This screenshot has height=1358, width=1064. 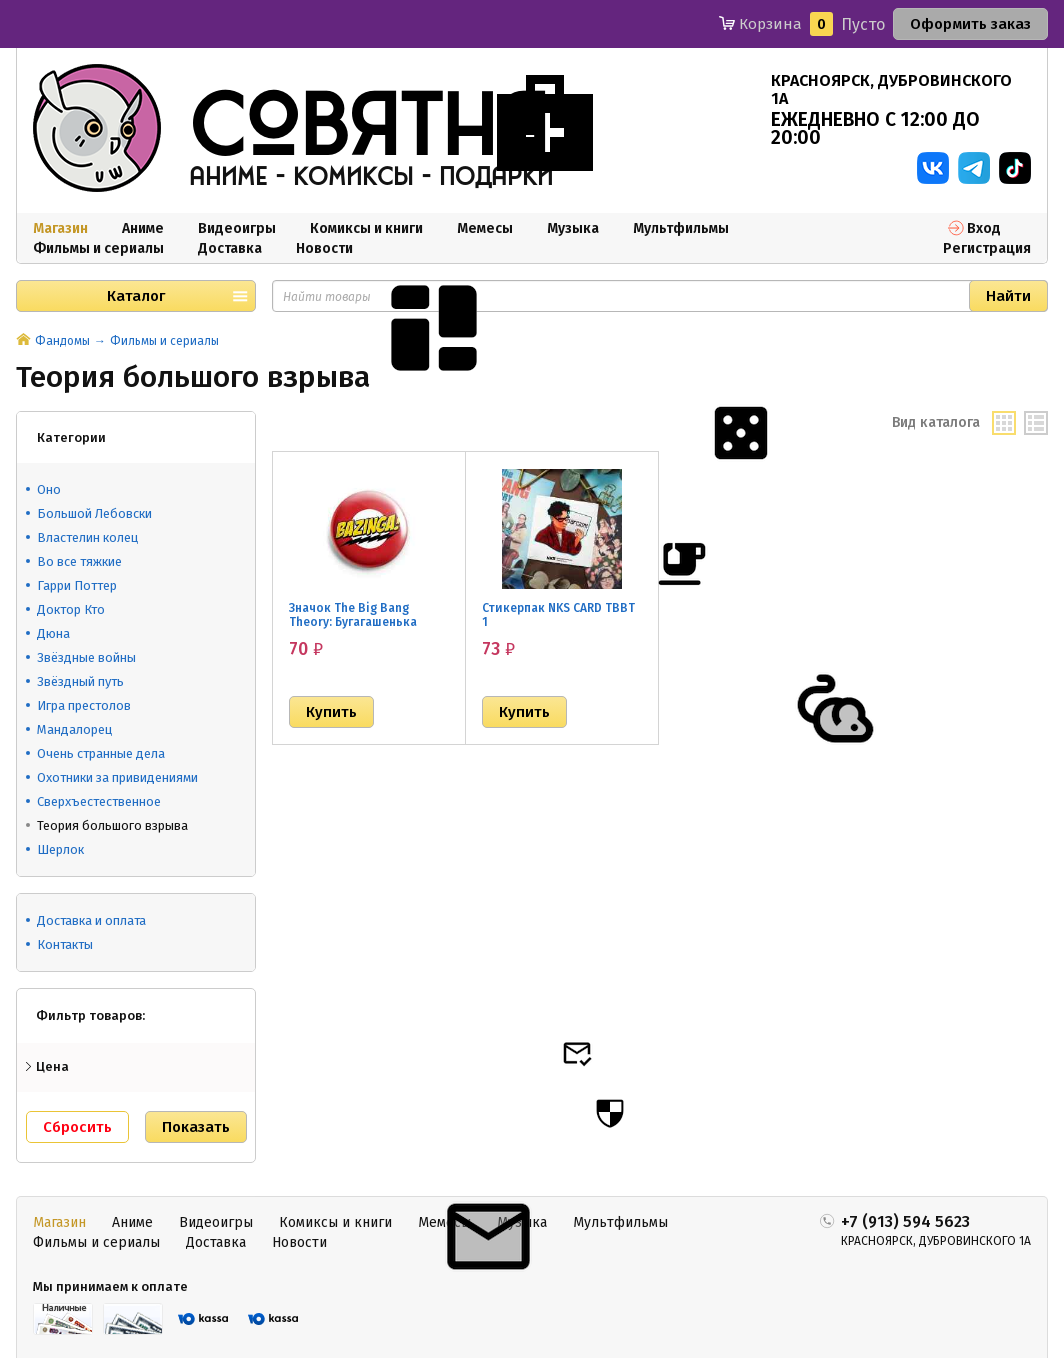 What do you see at coordinates (434, 328) in the screenshot?
I see `switch to board or grid layout view` at bounding box center [434, 328].